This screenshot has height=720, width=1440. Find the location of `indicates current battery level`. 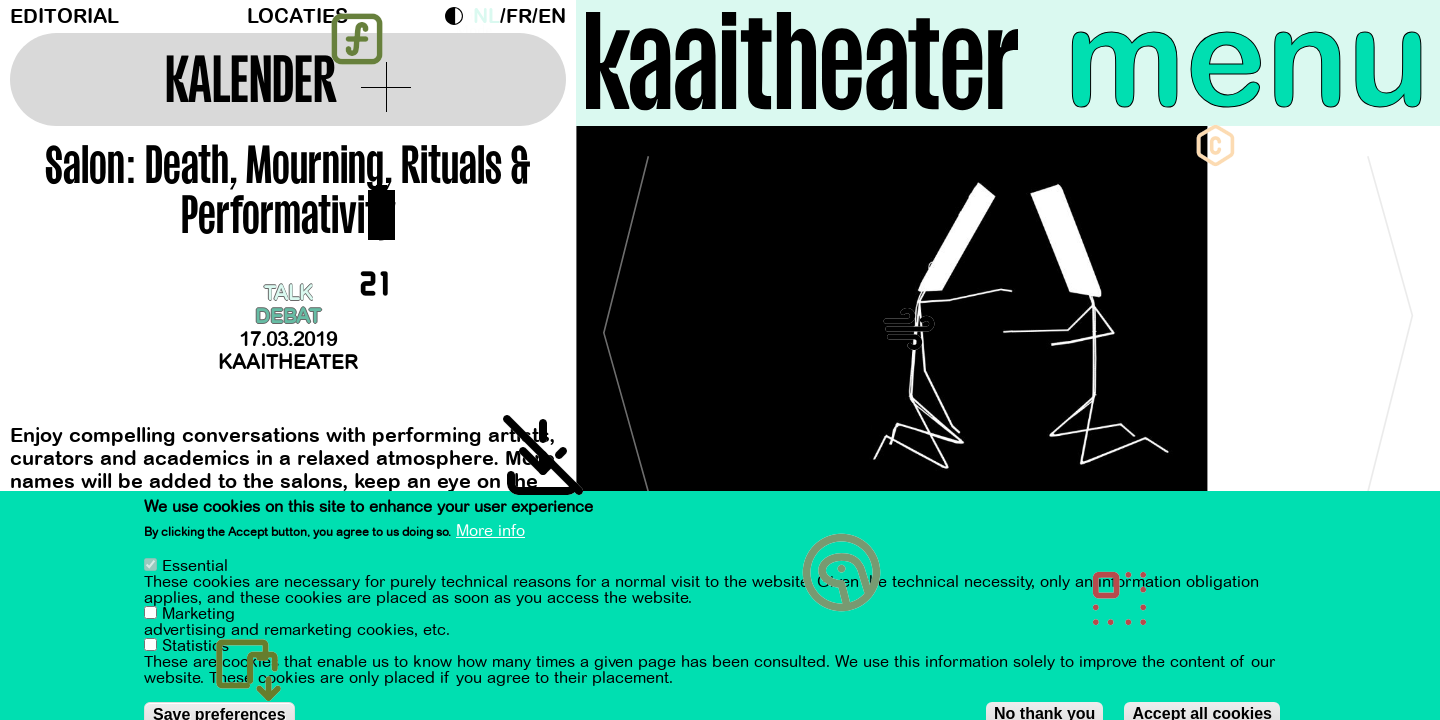

indicates current battery level is located at coordinates (381, 212).